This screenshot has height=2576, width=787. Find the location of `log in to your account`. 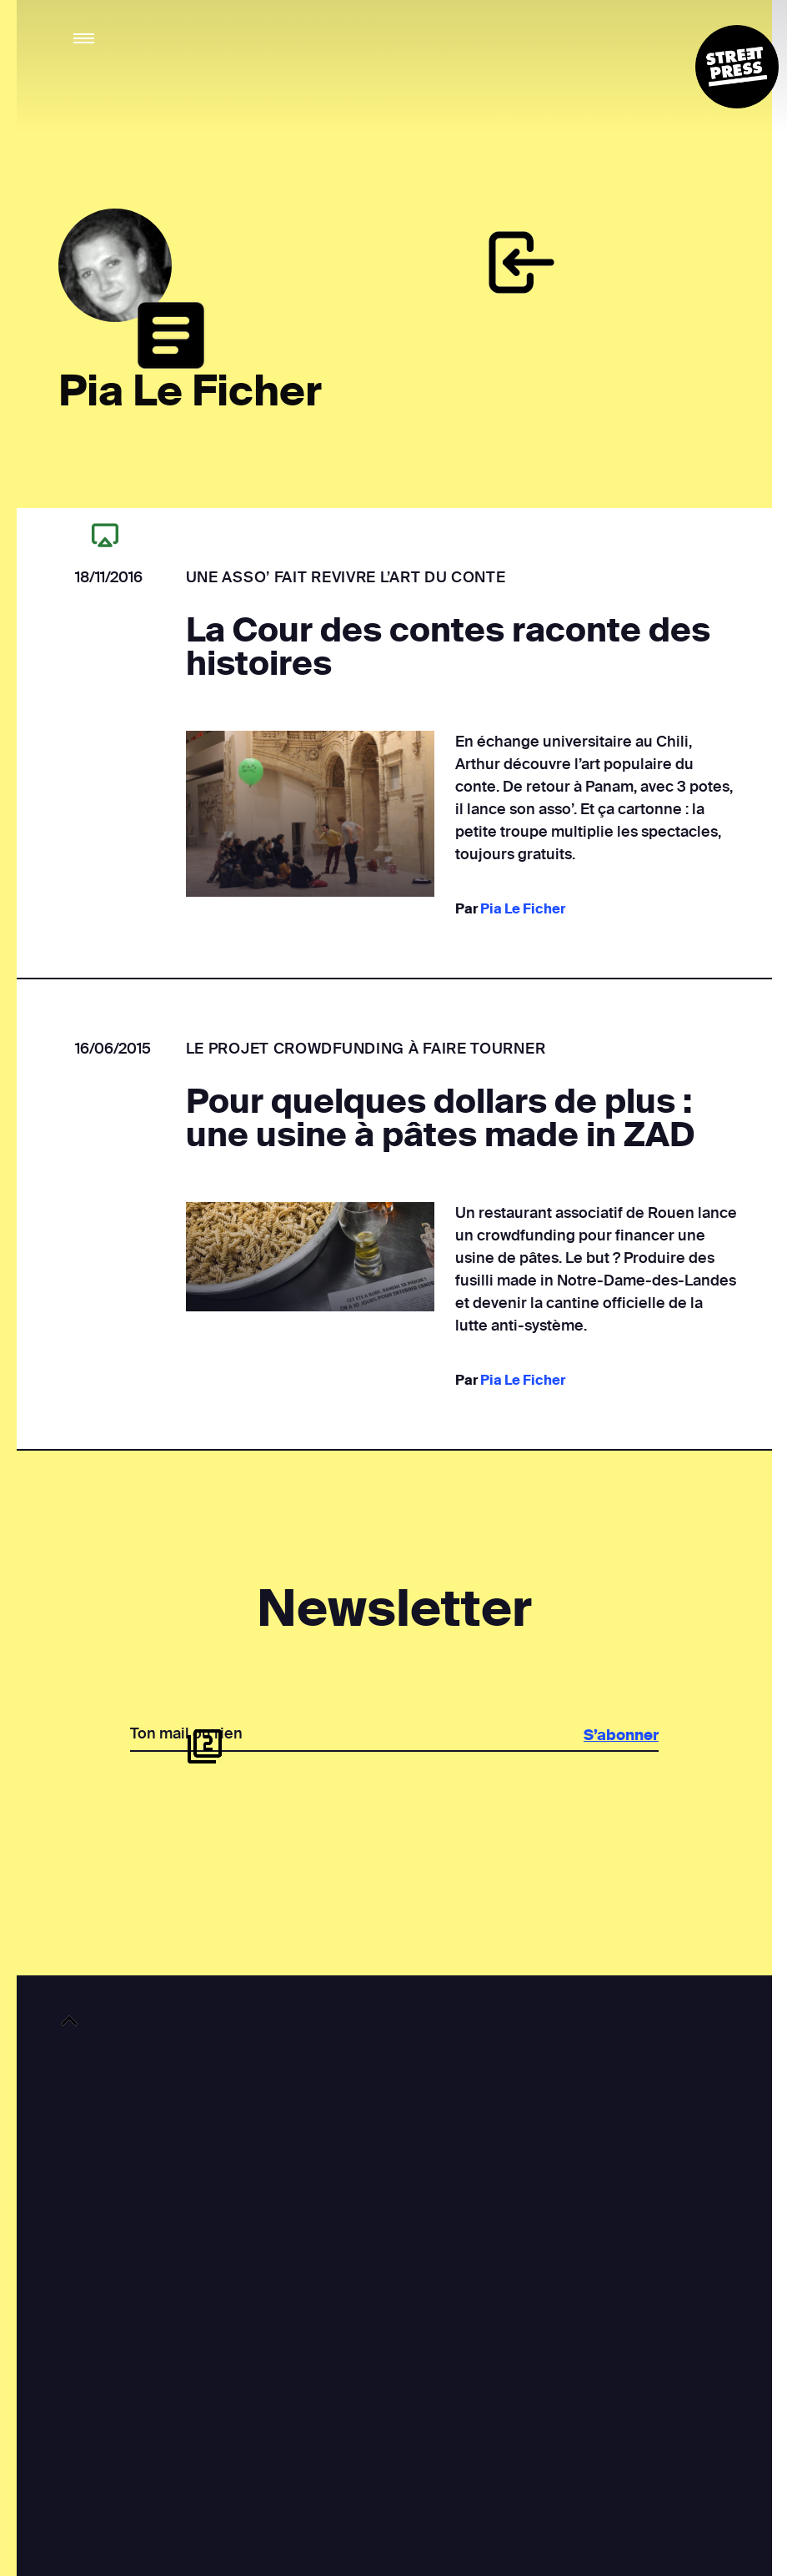

log in to your account is located at coordinates (519, 262).